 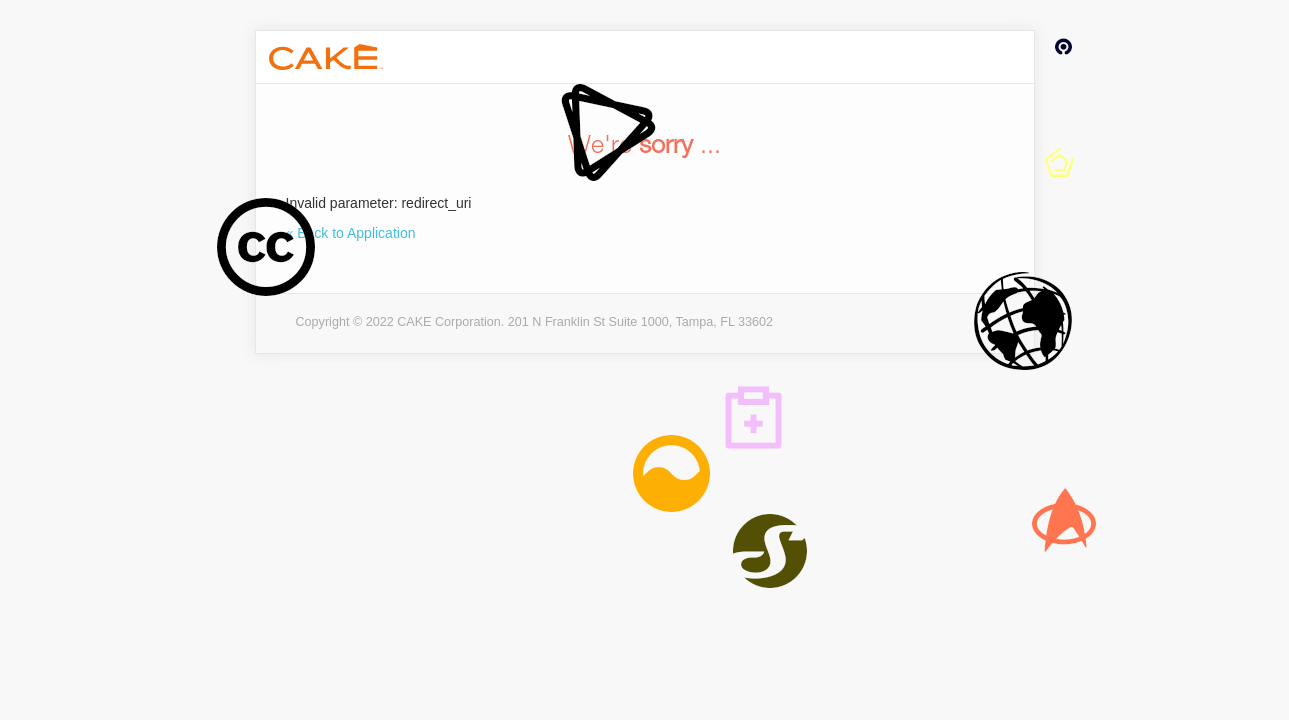 I want to click on shelly smart home brand logo, so click(x=770, y=551).